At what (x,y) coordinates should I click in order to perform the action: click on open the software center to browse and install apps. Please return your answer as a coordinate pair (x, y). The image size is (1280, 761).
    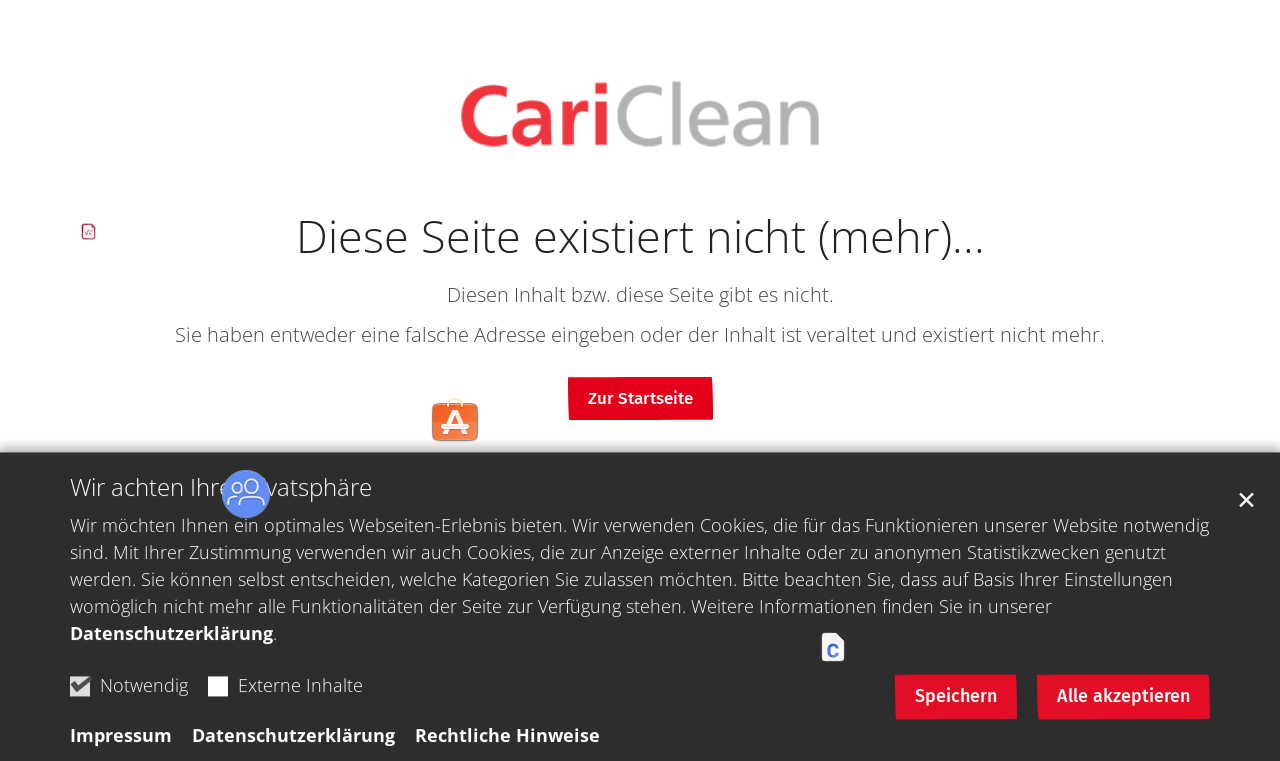
    Looking at the image, I should click on (455, 422).